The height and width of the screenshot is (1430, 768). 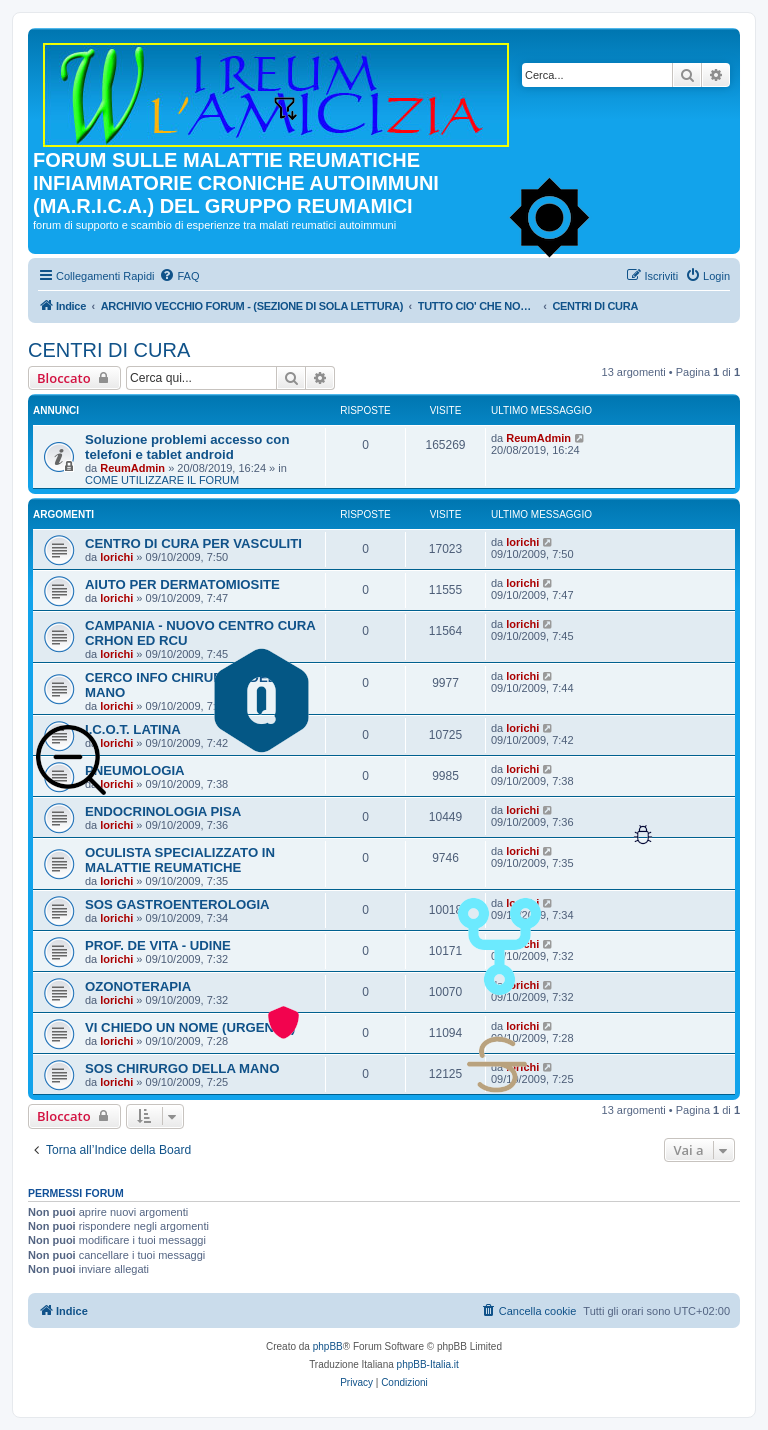 I want to click on sort filtered results in descending order, so click(x=284, y=107).